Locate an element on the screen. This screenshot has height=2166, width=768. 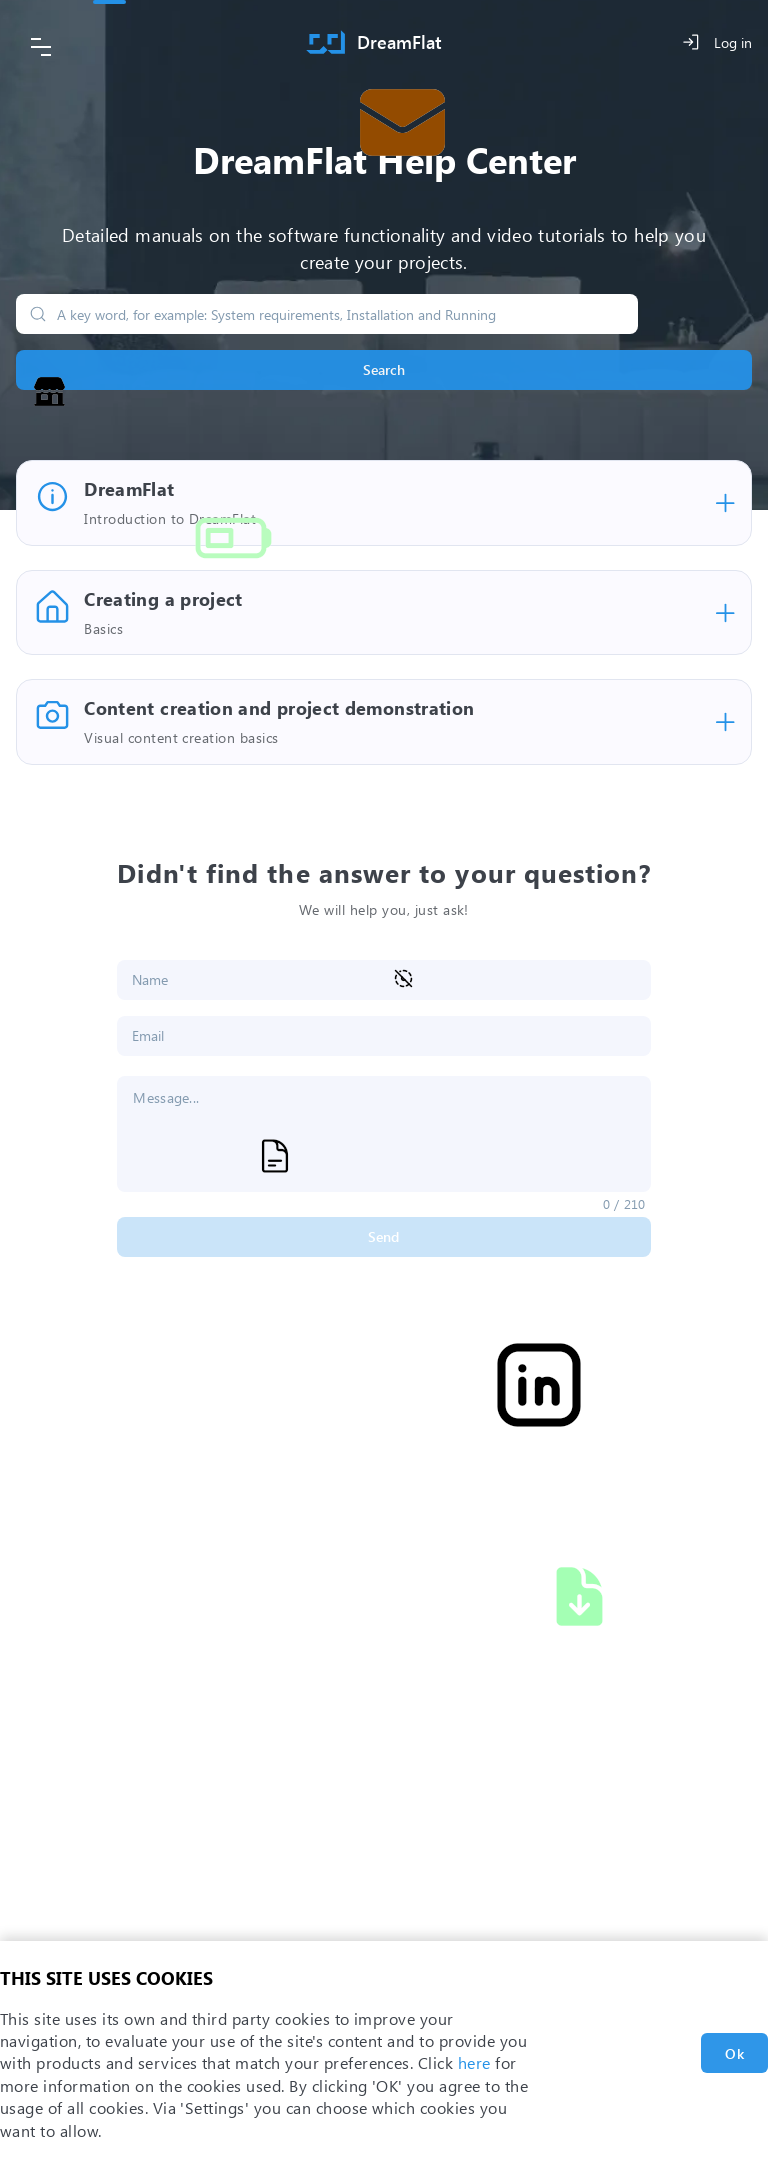
view document details is located at coordinates (275, 1156).